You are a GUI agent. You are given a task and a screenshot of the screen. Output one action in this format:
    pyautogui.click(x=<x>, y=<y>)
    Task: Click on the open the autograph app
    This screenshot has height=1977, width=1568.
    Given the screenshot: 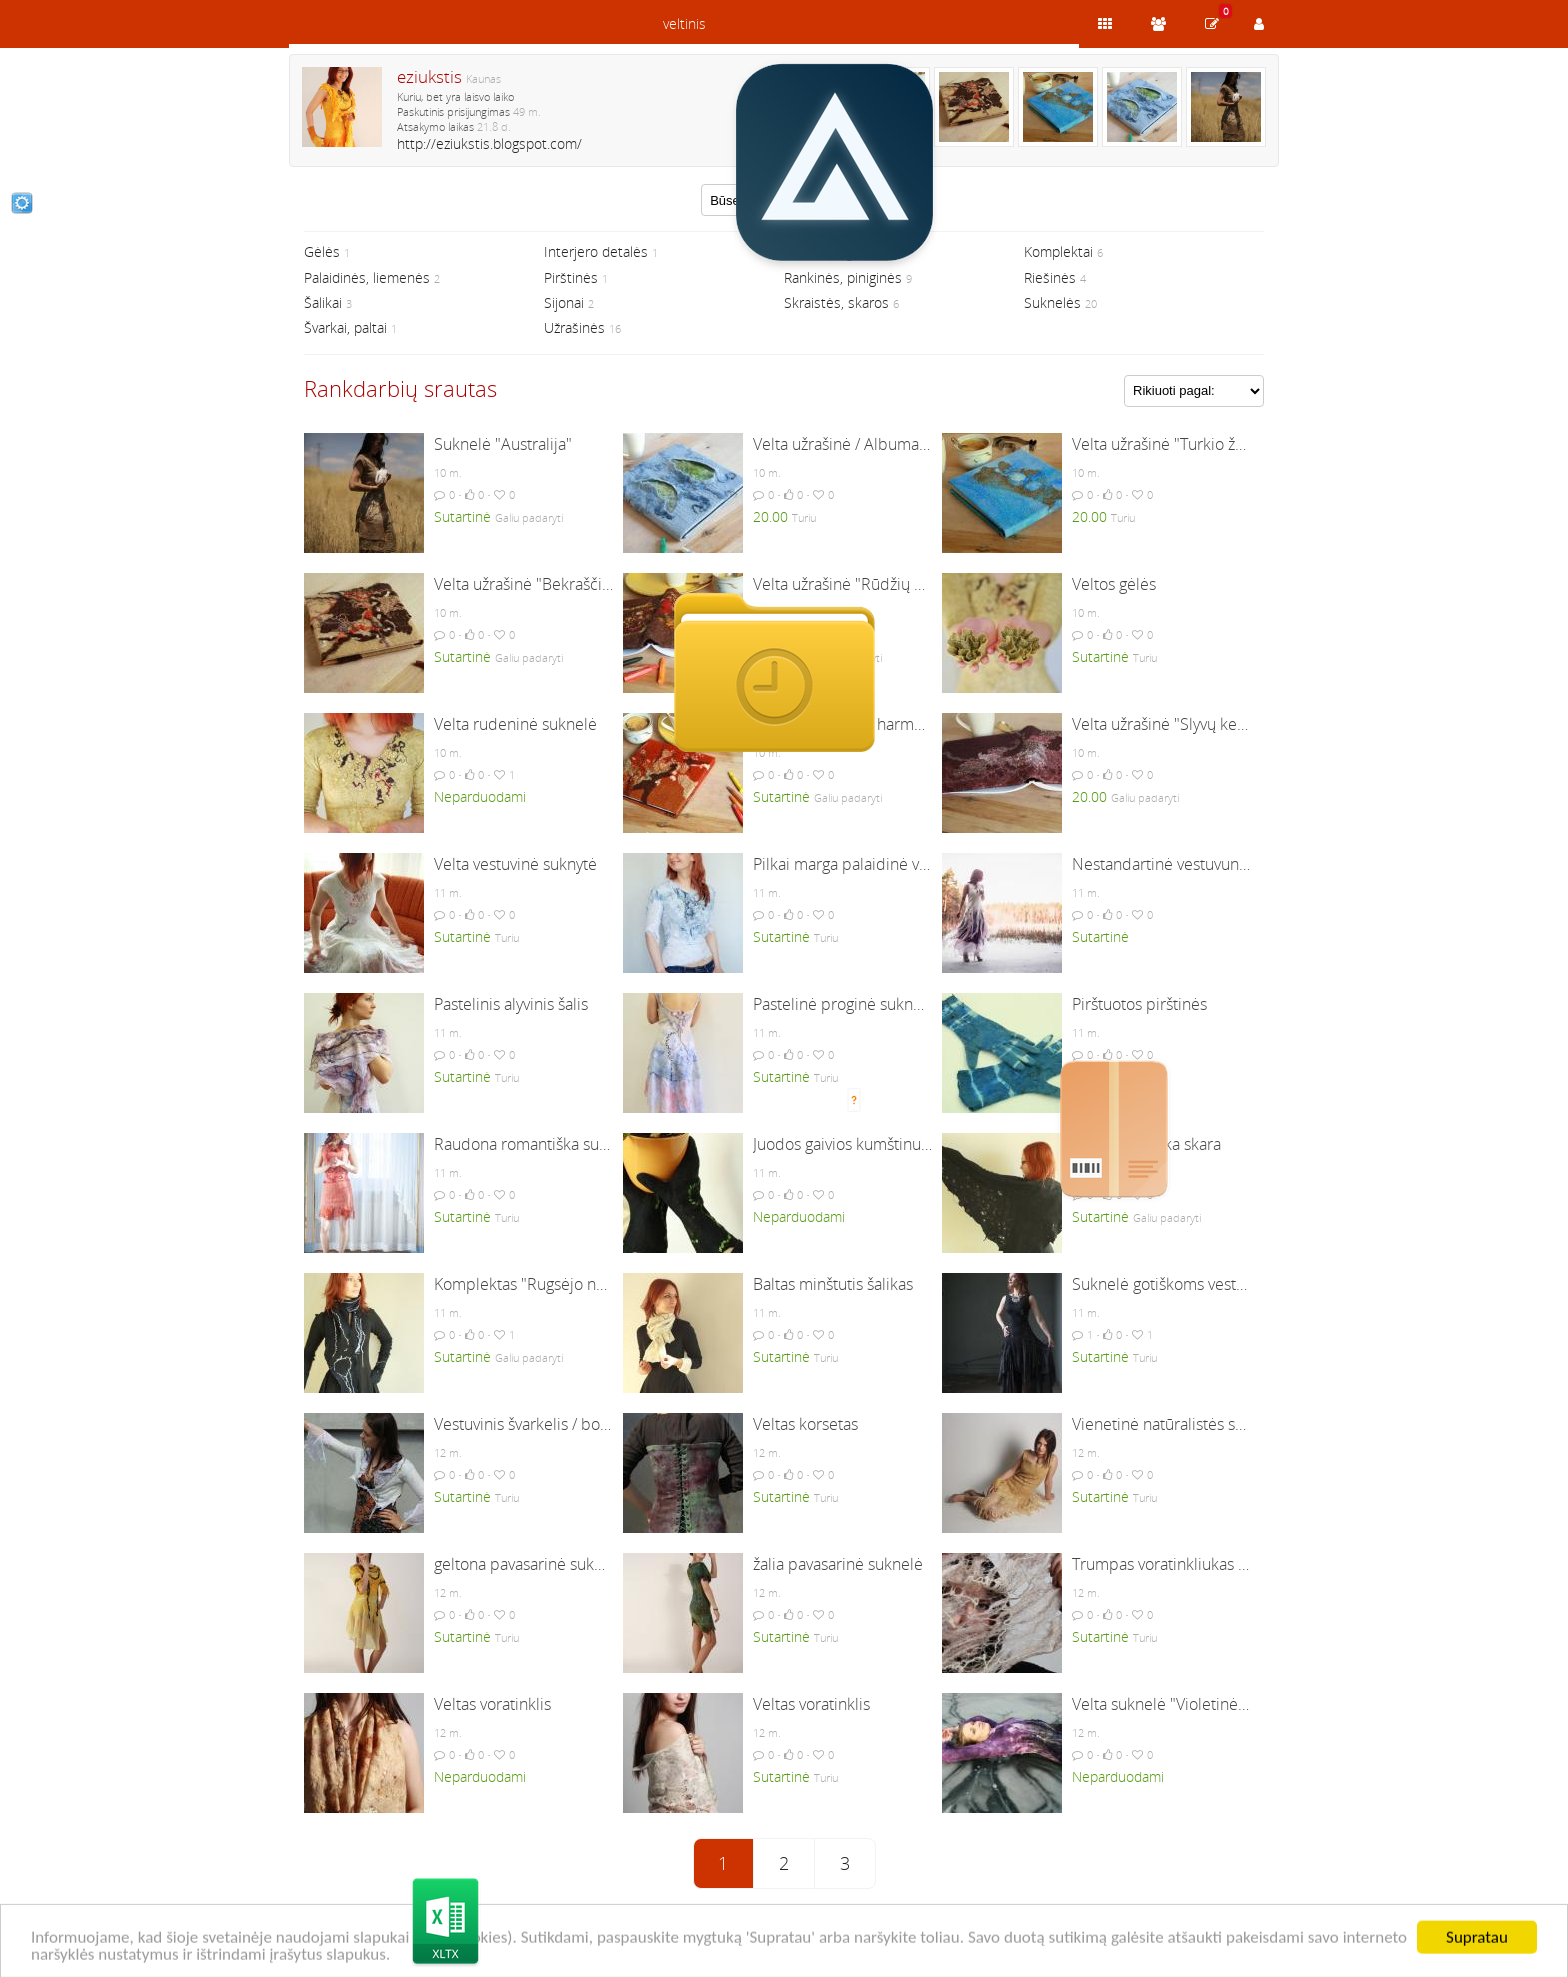 What is the action you would take?
    pyautogui.click(x=834, y=162)
    